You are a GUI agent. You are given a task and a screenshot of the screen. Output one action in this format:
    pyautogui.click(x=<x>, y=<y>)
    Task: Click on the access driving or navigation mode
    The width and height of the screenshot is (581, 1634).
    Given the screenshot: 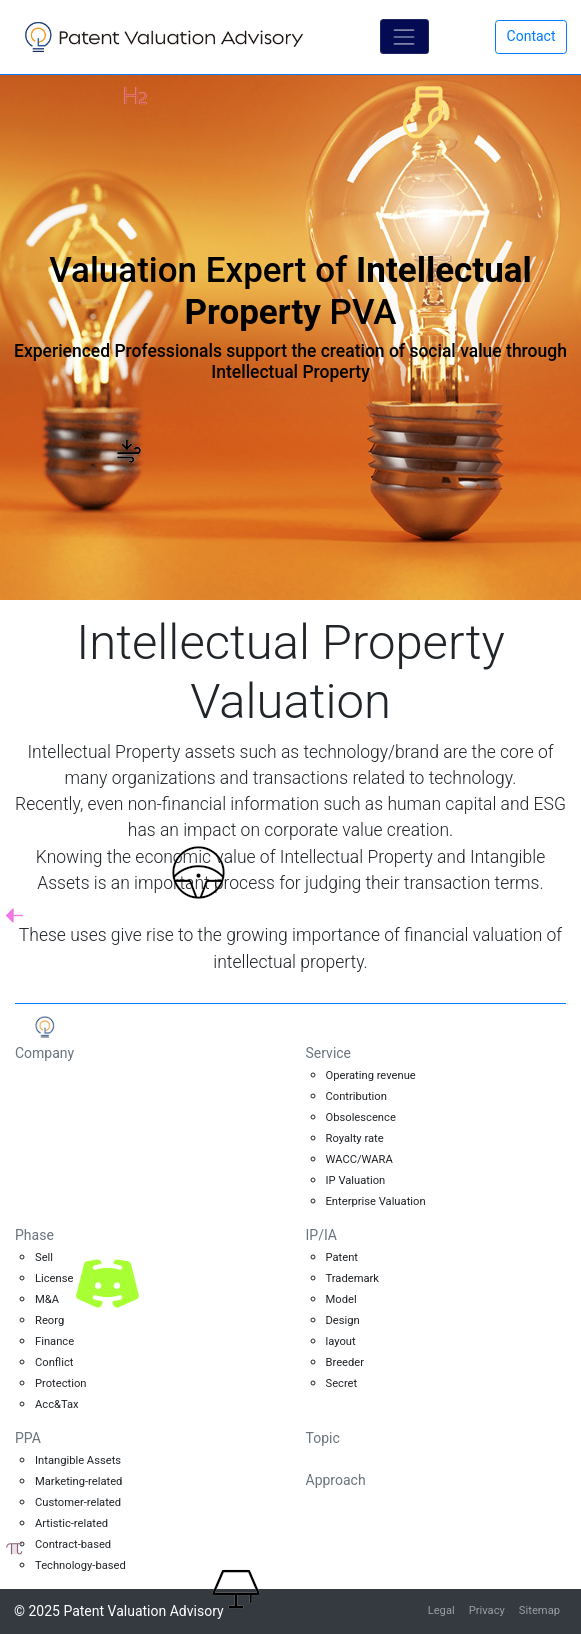 What is the action you would take?
    pyautogui.click(x=198, y=872)
    